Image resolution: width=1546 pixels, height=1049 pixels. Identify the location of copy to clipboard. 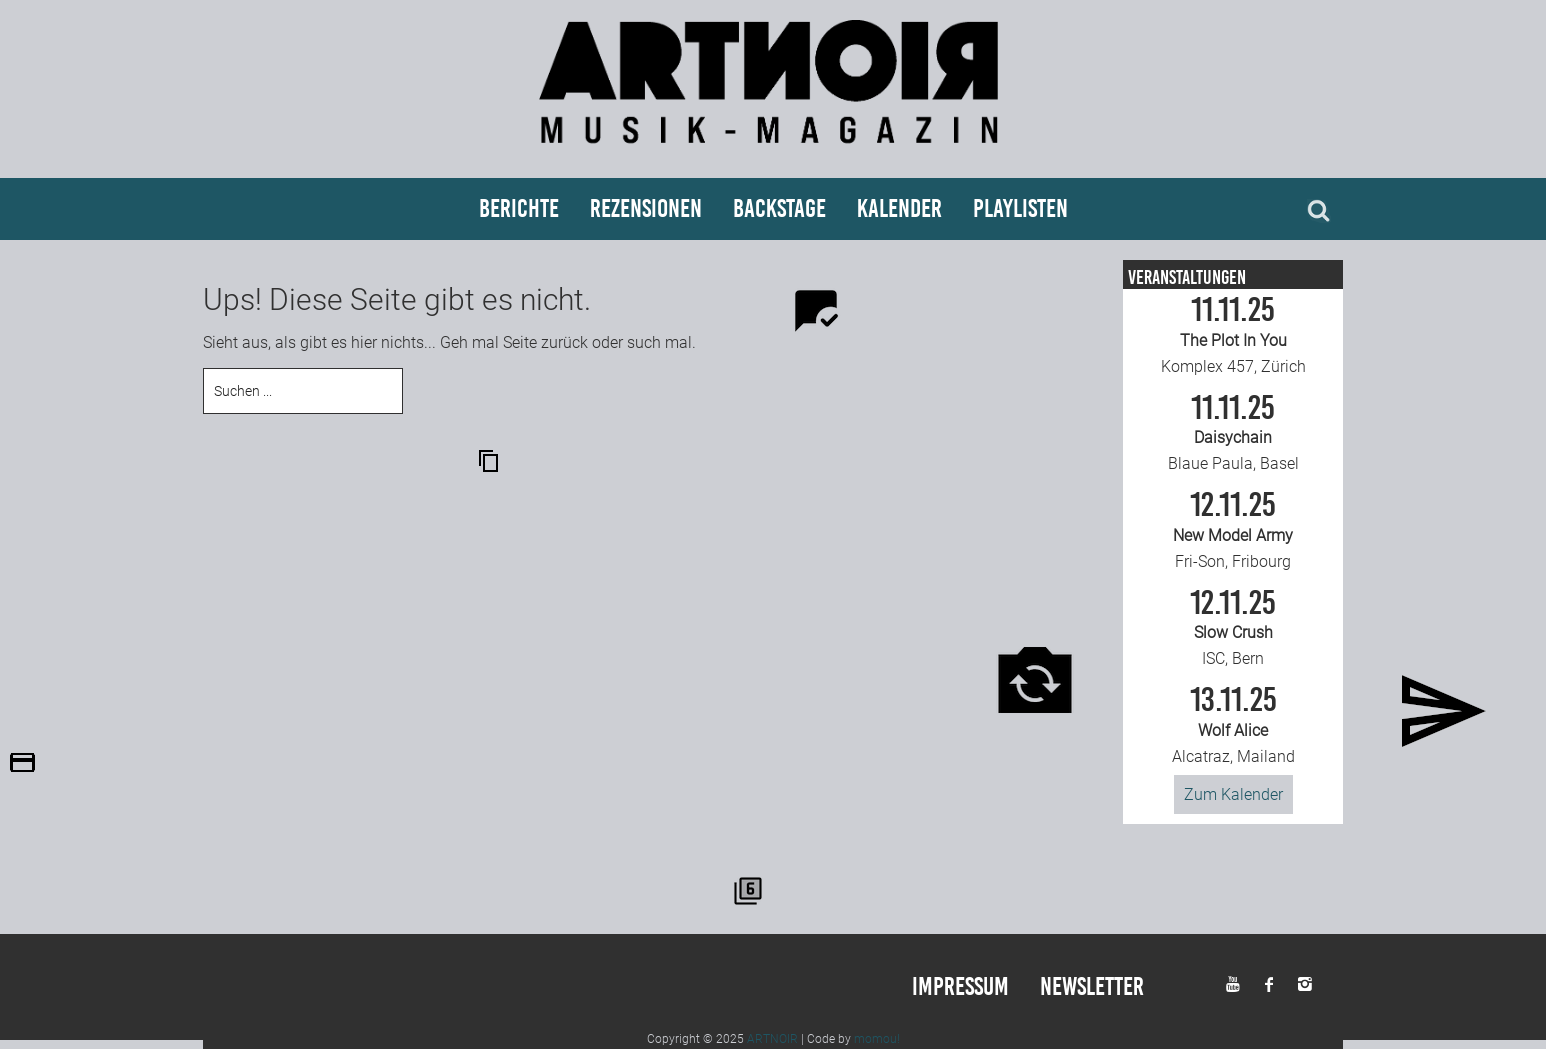
(489, 461).